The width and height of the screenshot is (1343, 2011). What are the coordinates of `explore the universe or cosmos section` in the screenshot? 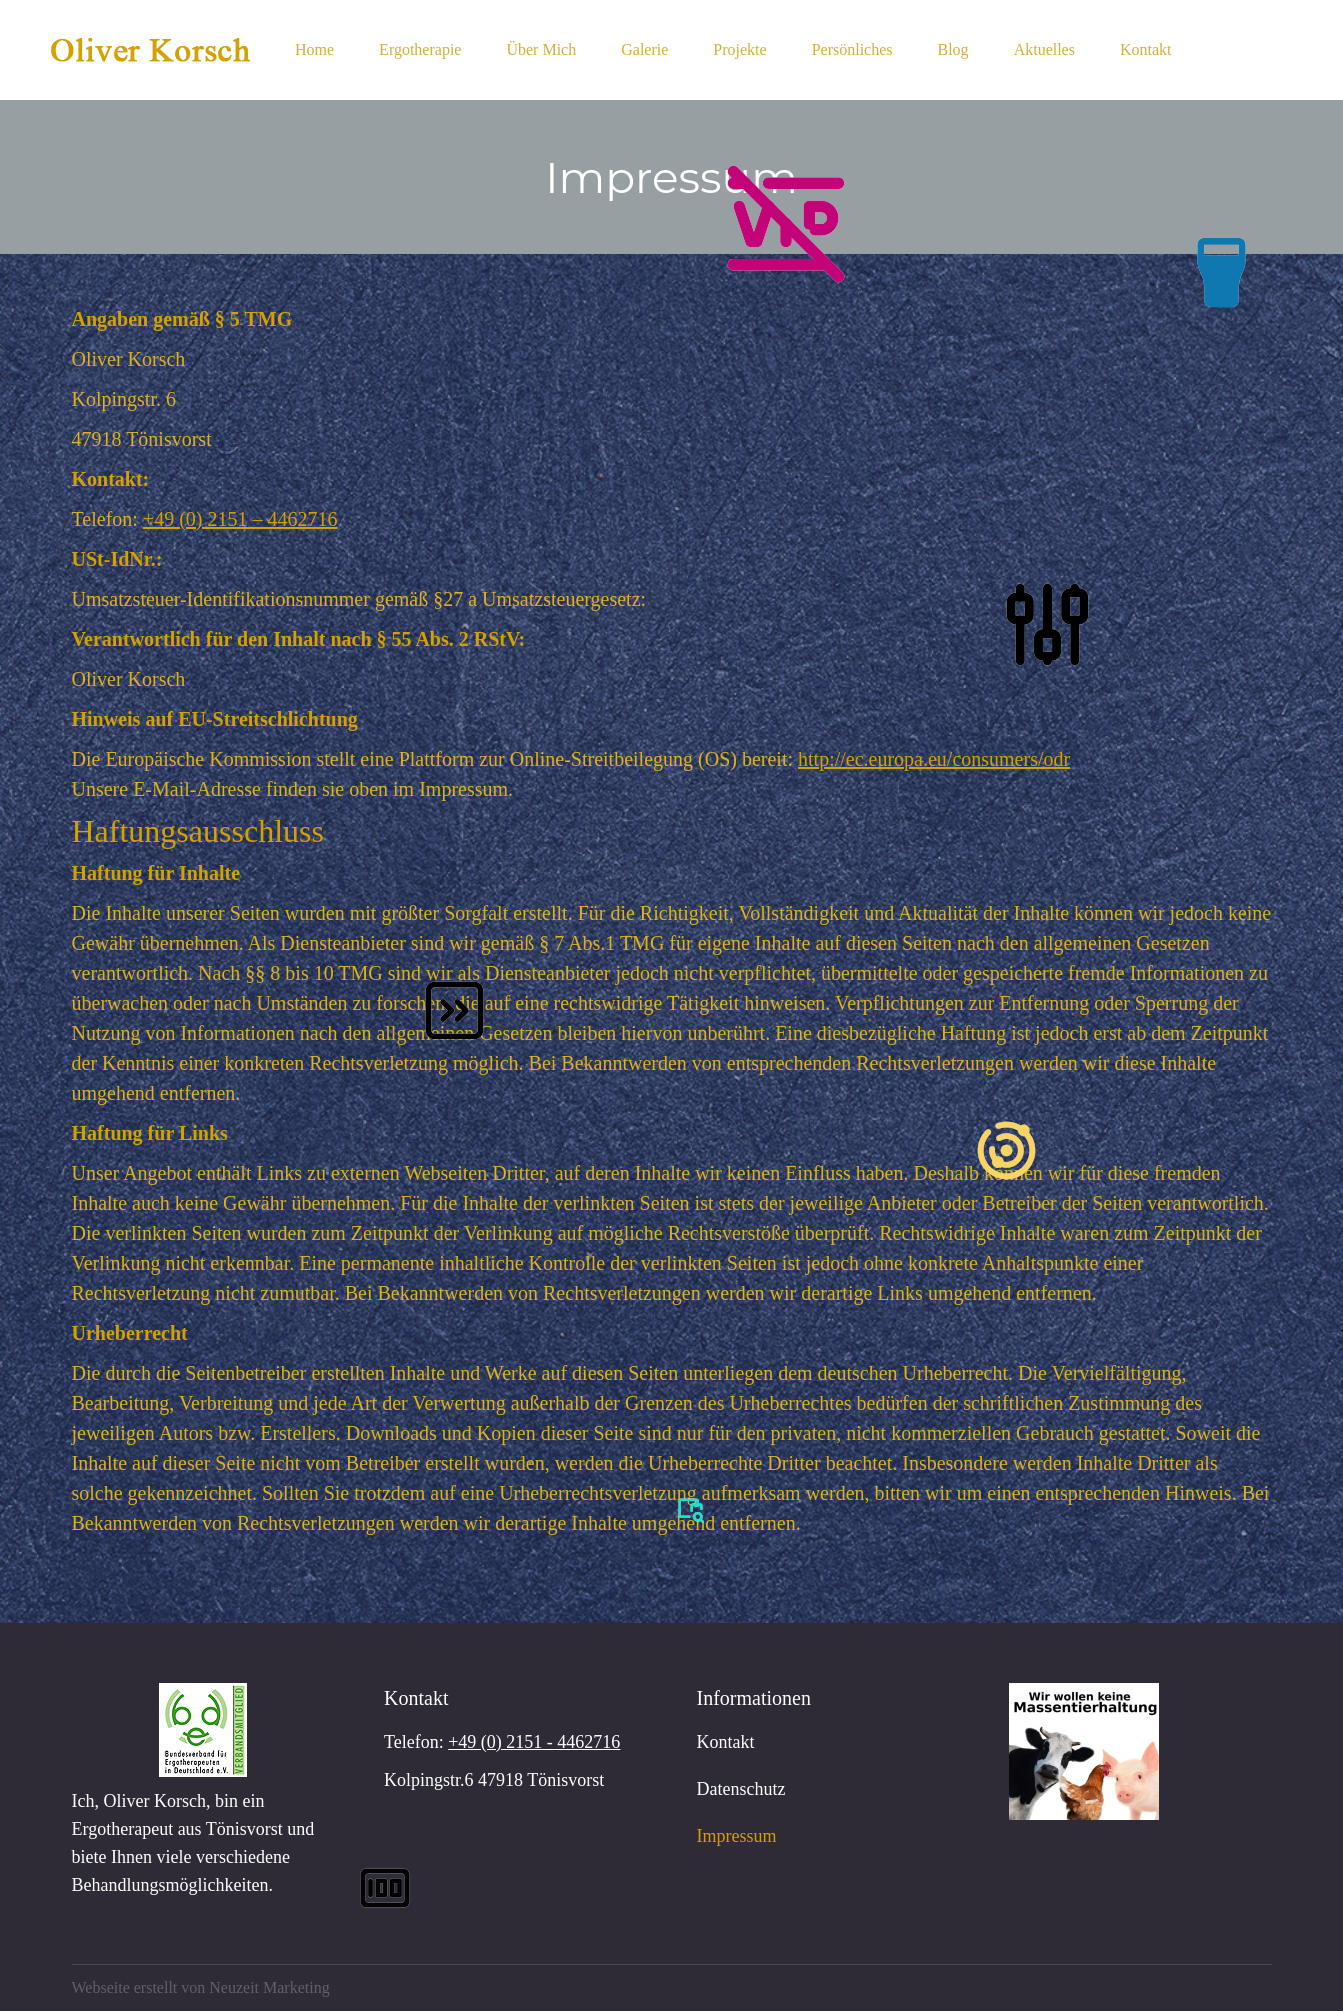 It's located at (1006, 1150).